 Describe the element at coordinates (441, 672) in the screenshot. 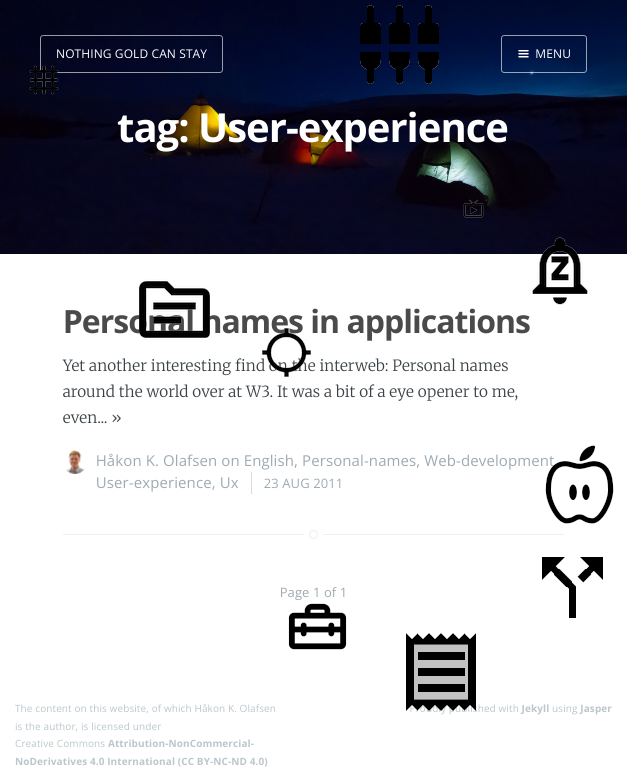

I see `view purchase receipt or transaction history` at that location.